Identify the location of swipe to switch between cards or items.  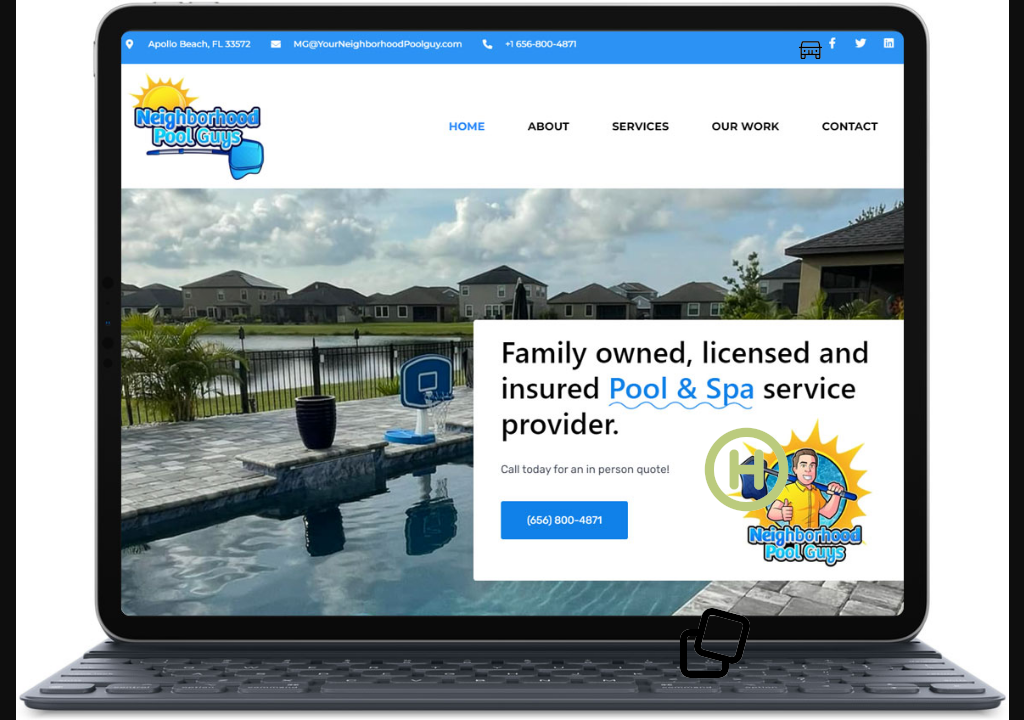
(715, 643).